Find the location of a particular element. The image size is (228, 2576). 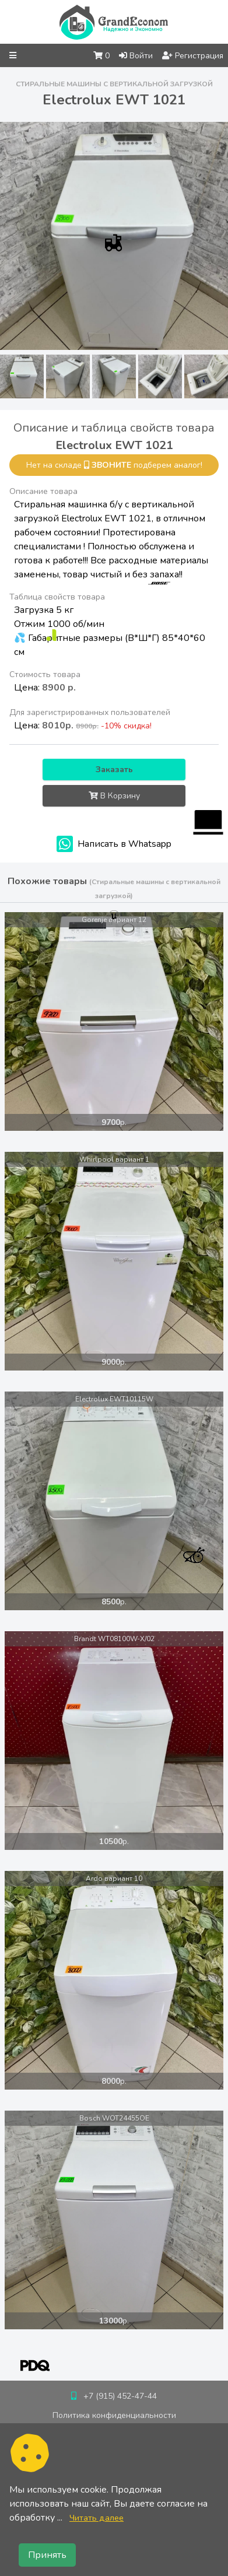

PDQ software logo is located at coordinates (35, 2365).